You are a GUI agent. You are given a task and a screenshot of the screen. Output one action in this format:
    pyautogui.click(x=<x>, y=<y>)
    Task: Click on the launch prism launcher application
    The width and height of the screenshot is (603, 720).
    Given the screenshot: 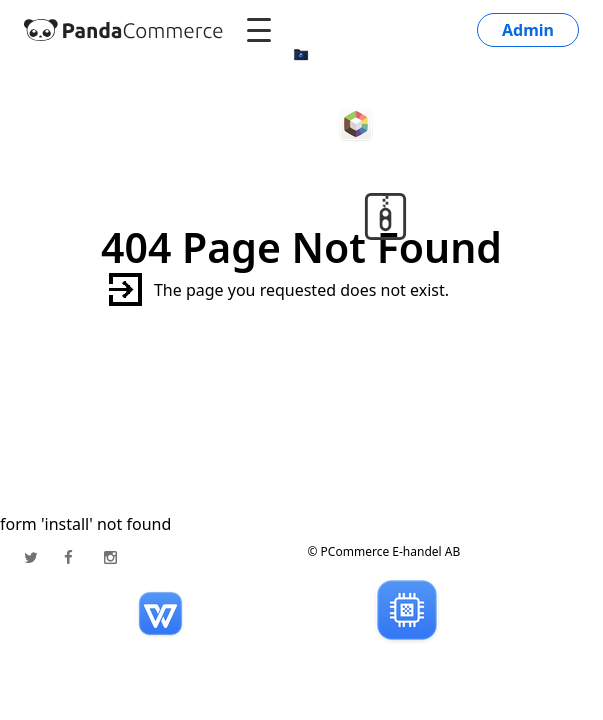 What is the action you would take?
    pyautogui.click(x=356, y=124)
    